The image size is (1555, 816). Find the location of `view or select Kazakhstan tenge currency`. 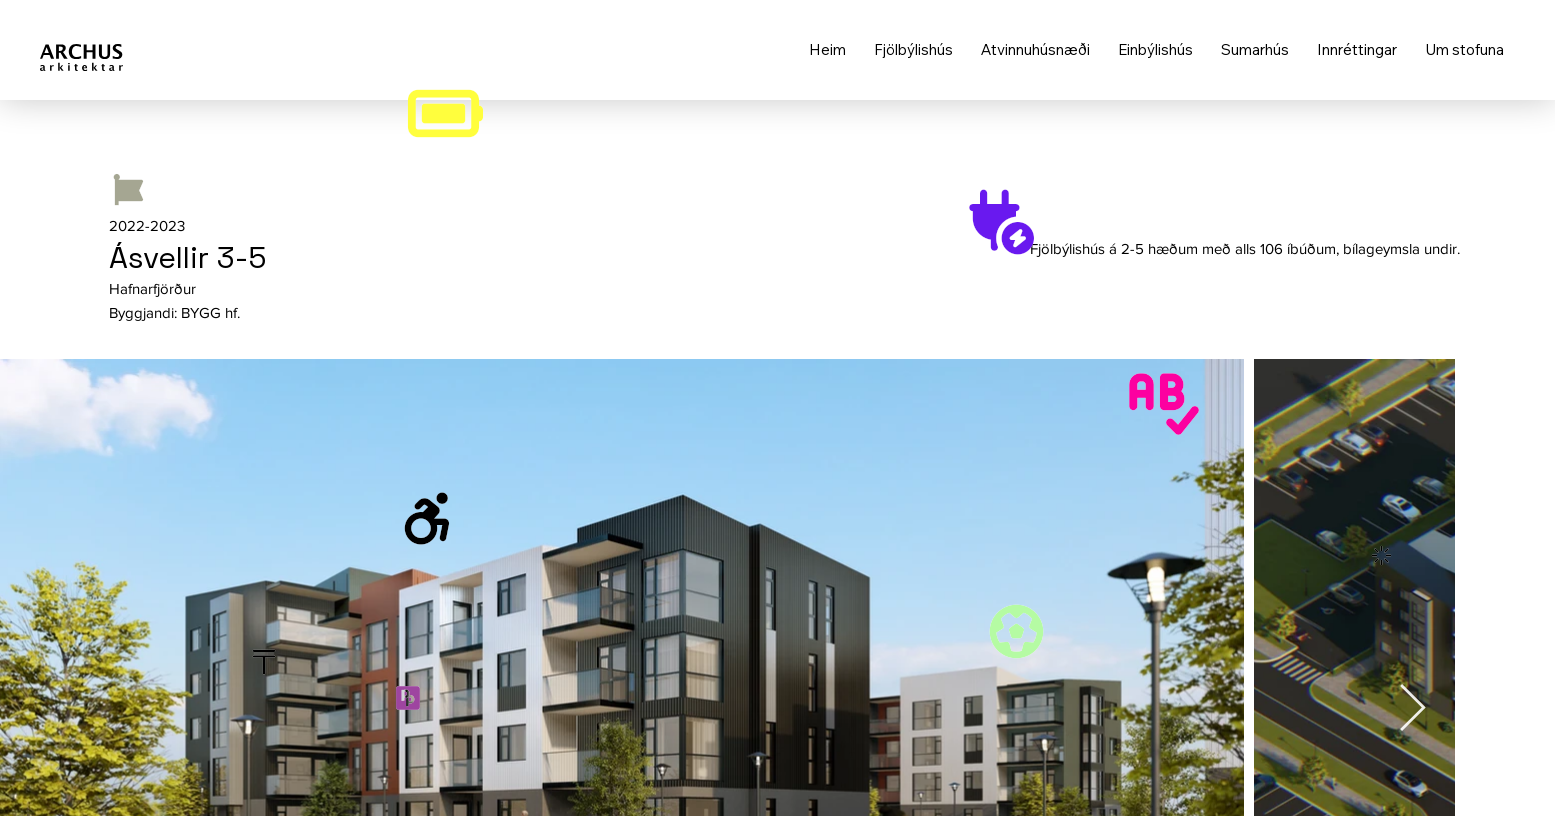

view or select Kazakhstan tenge currency is located at coordinates (264, 661).